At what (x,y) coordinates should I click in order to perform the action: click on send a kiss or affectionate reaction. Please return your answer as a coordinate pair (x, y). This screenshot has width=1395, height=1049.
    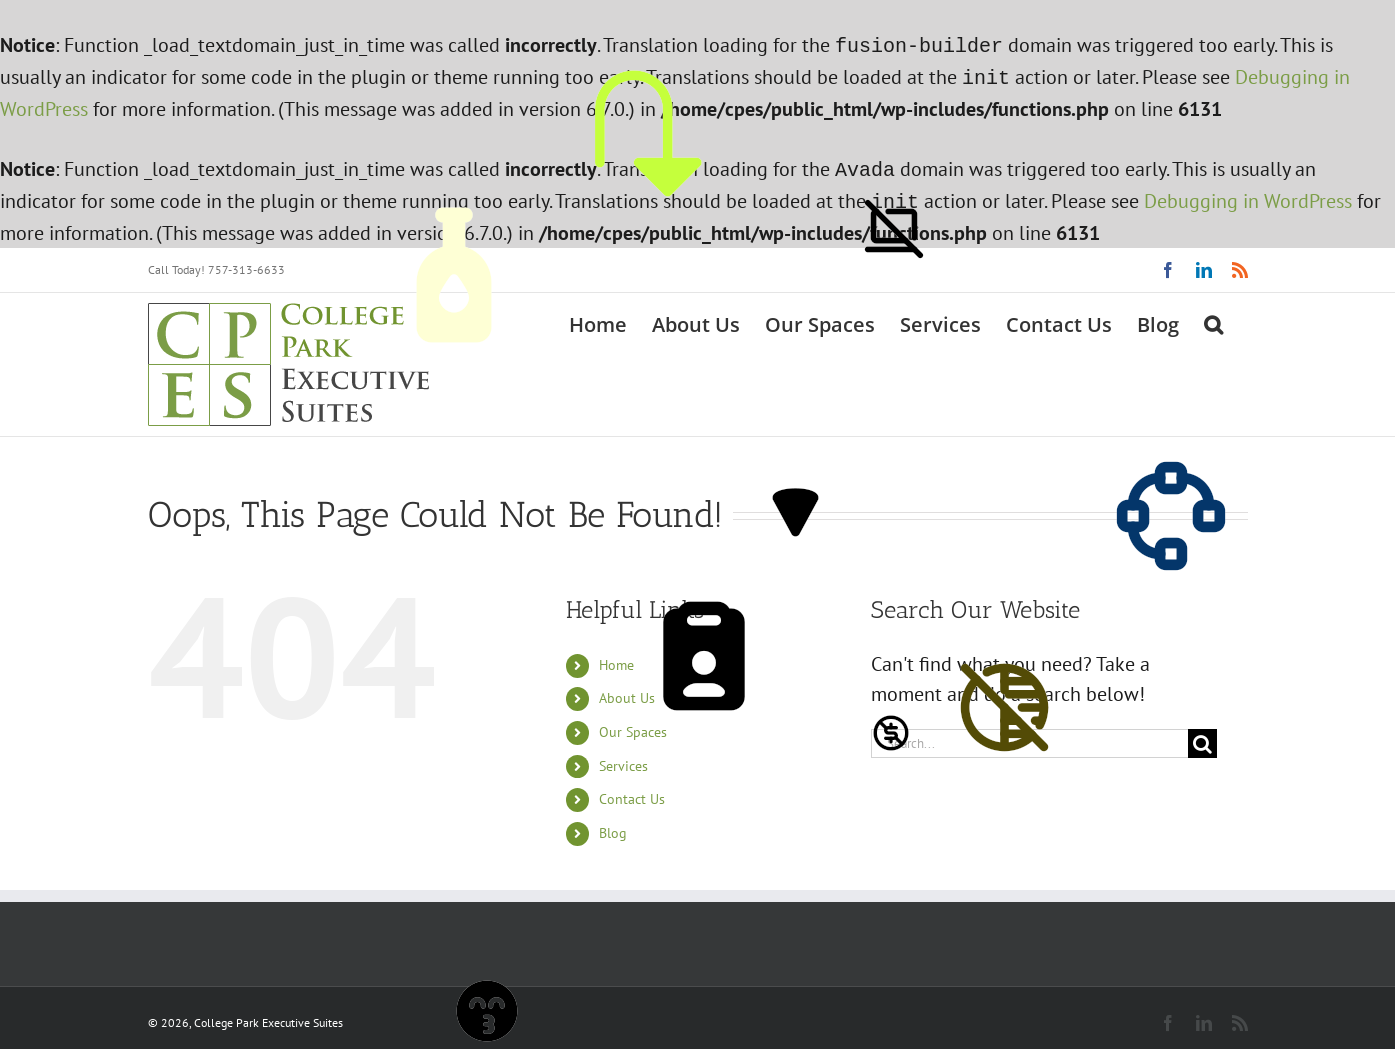
    Looking at the image, I should click on (487, 1011).